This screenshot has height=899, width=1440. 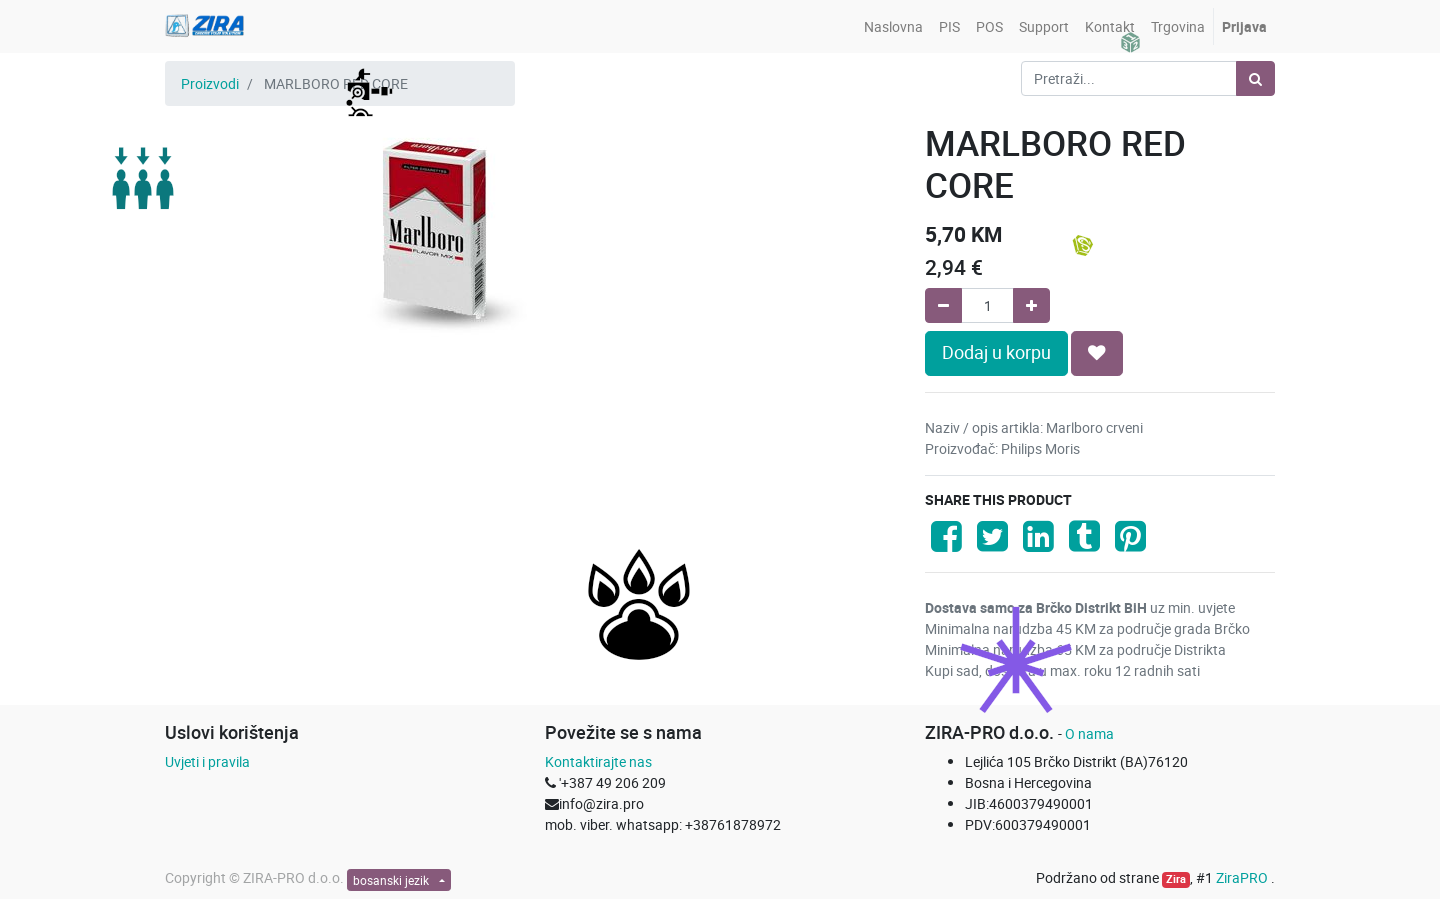 I want to click on roll dice or generate random number, so click(x=1130, y=42).